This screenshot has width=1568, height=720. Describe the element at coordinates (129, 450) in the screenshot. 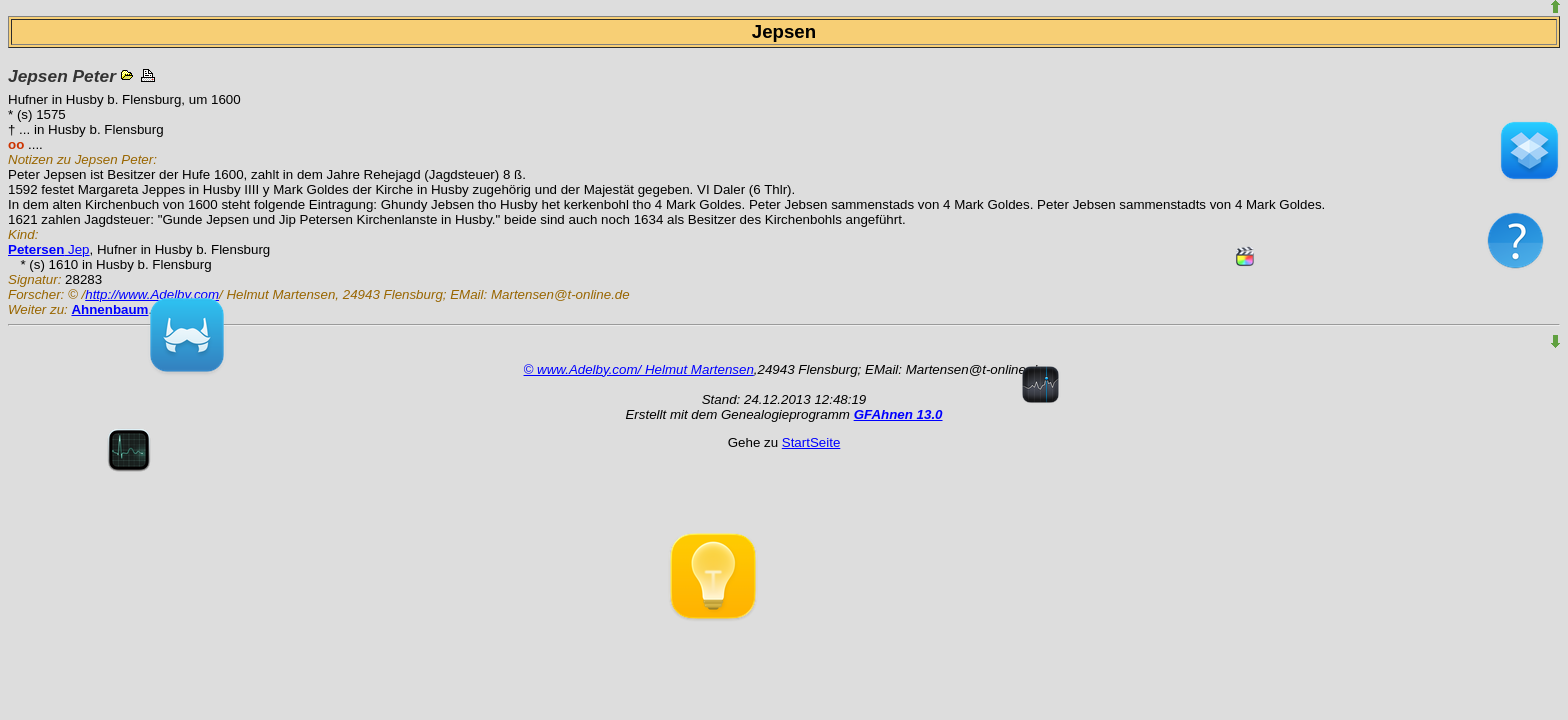

I see `open activity monitor to view system performance` at that location.